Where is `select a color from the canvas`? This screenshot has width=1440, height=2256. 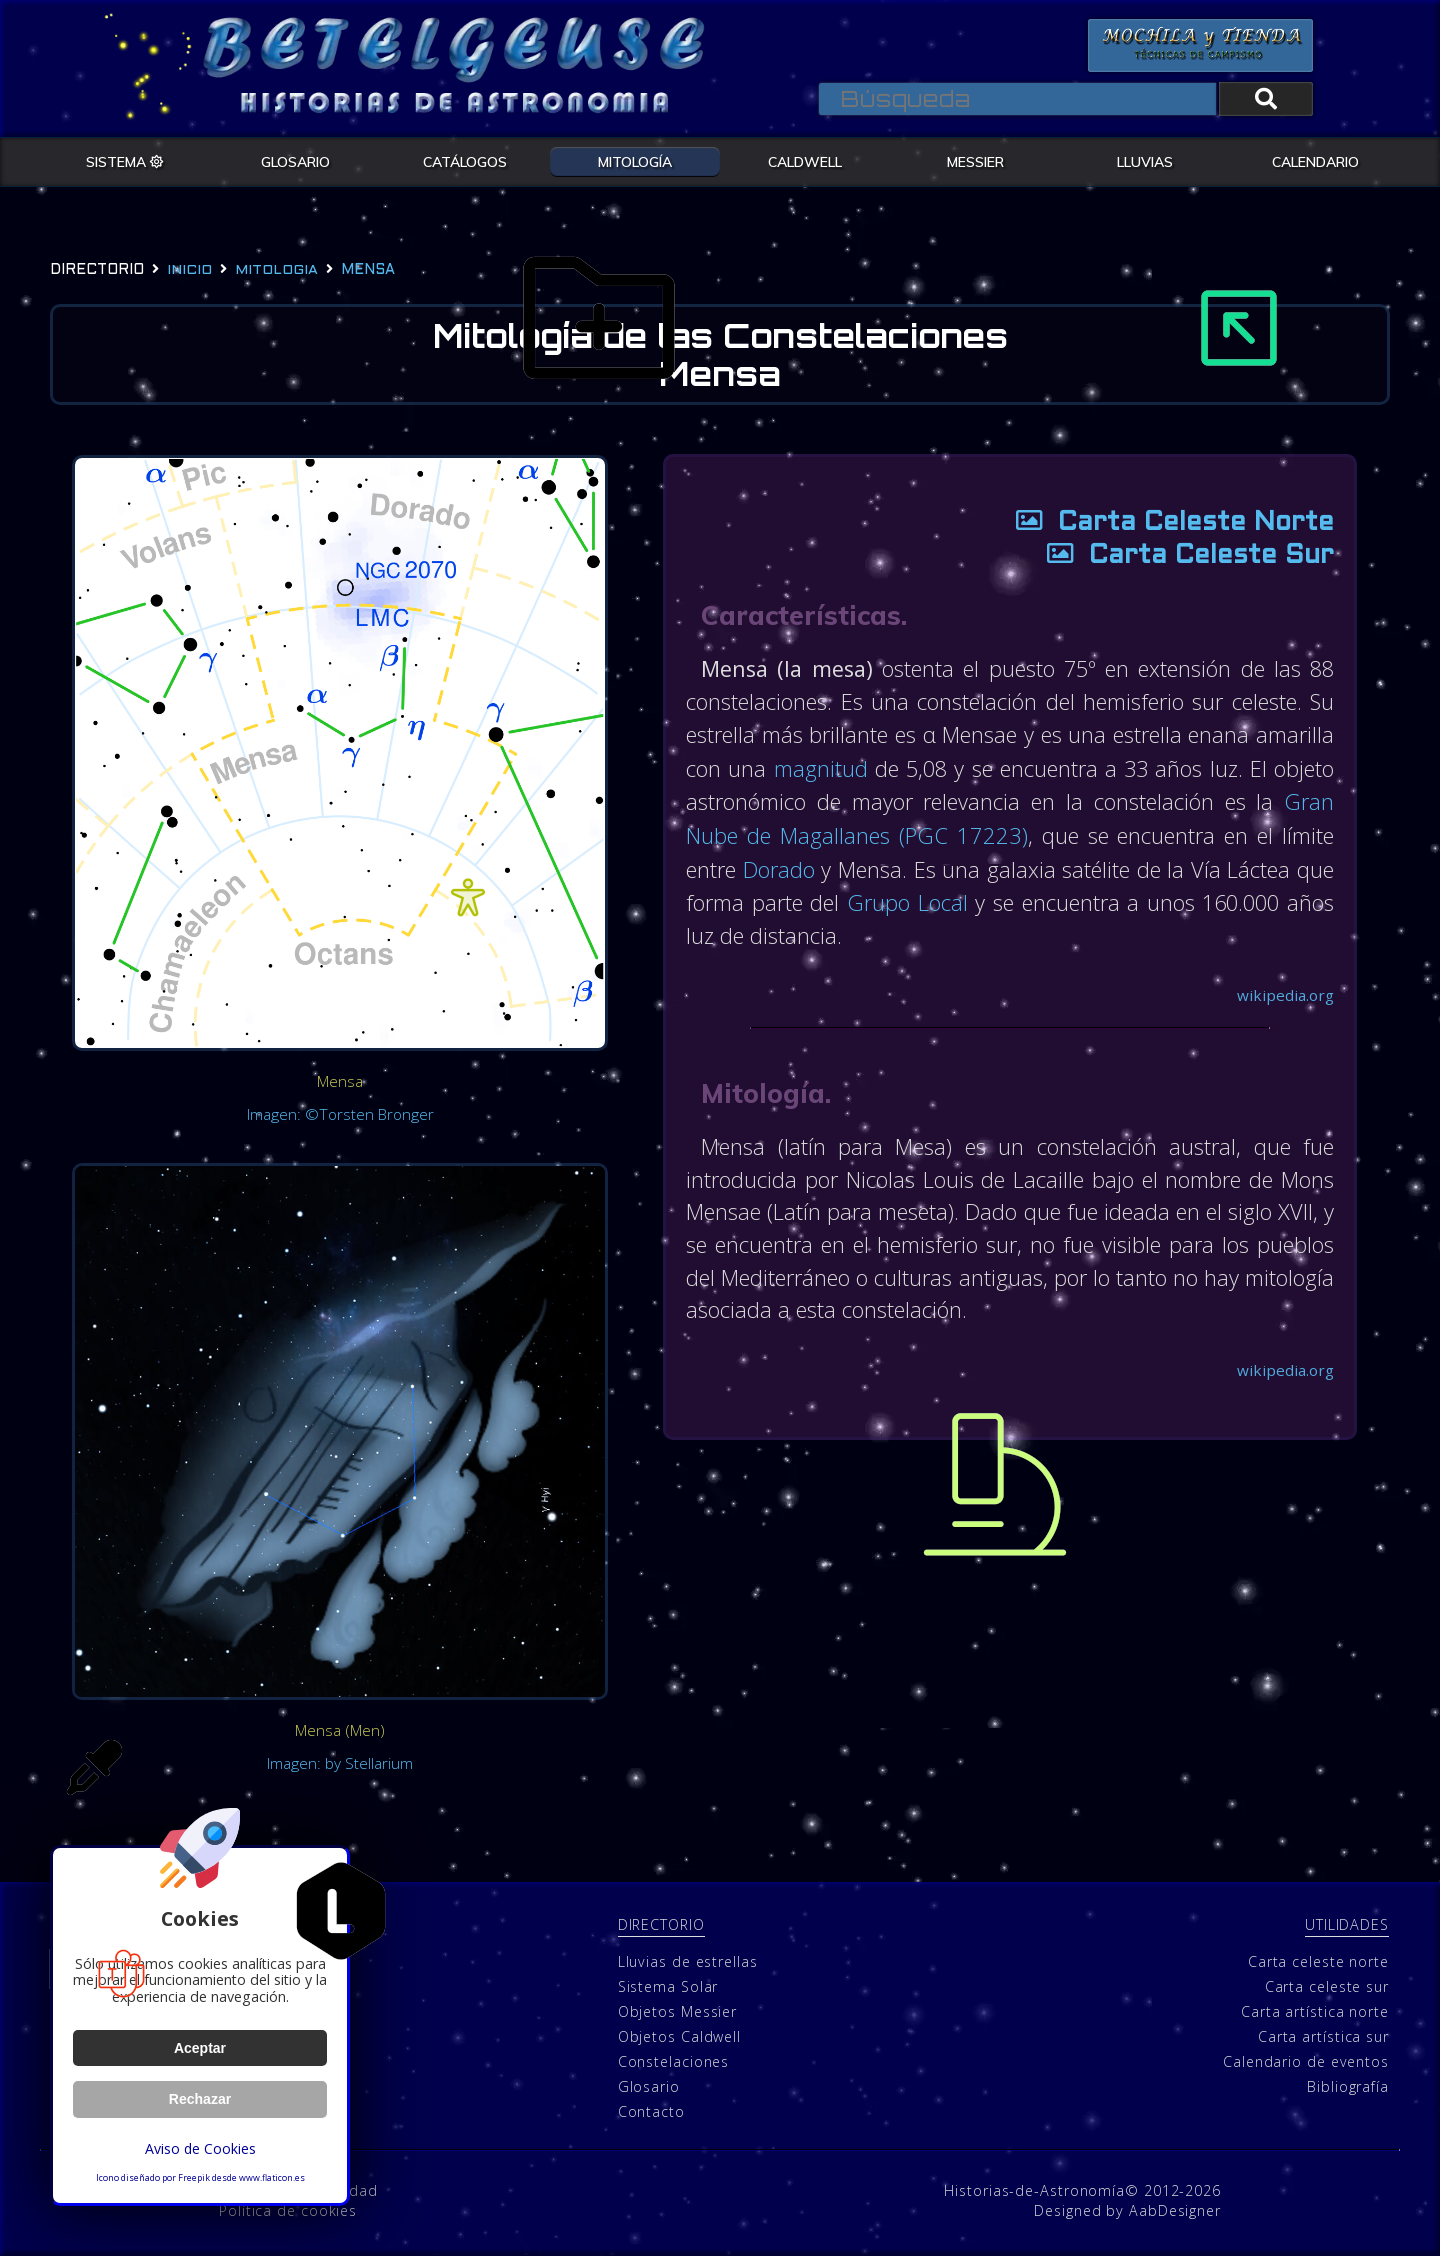 select a color from the canvas is located at coordinates (94, 1767).